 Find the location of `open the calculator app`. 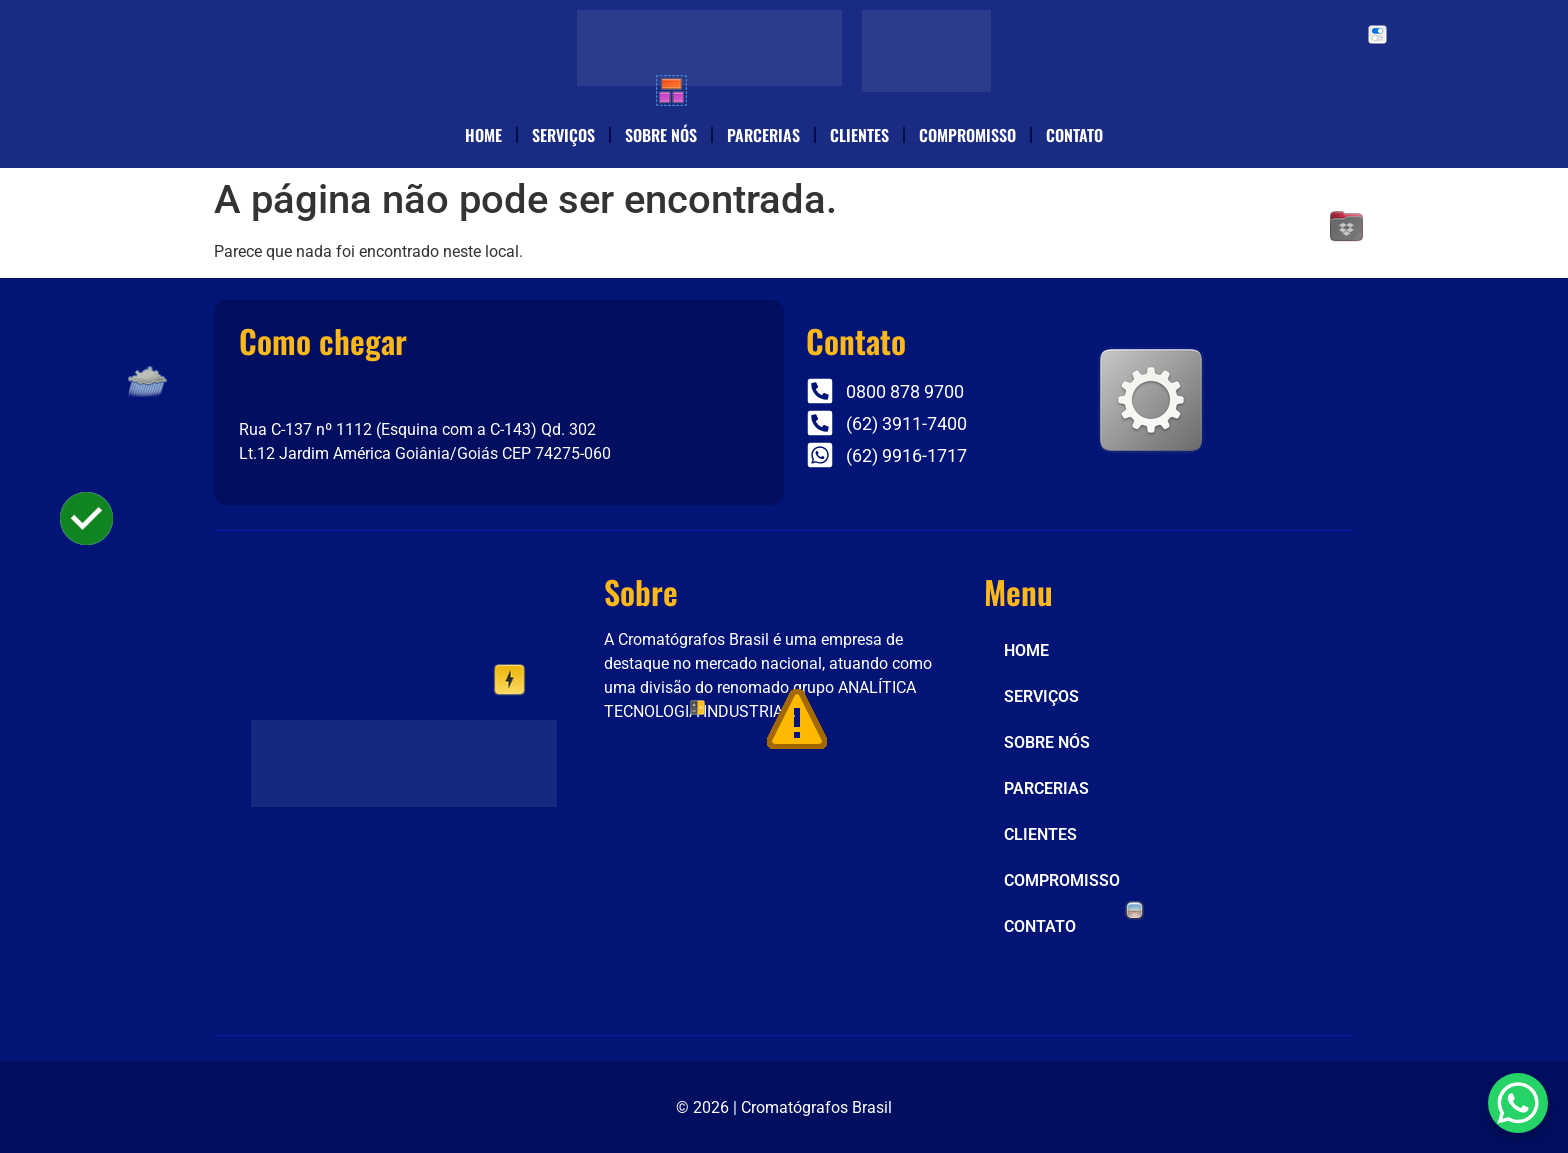

open the calculator app is located at coordinates (697, 707).